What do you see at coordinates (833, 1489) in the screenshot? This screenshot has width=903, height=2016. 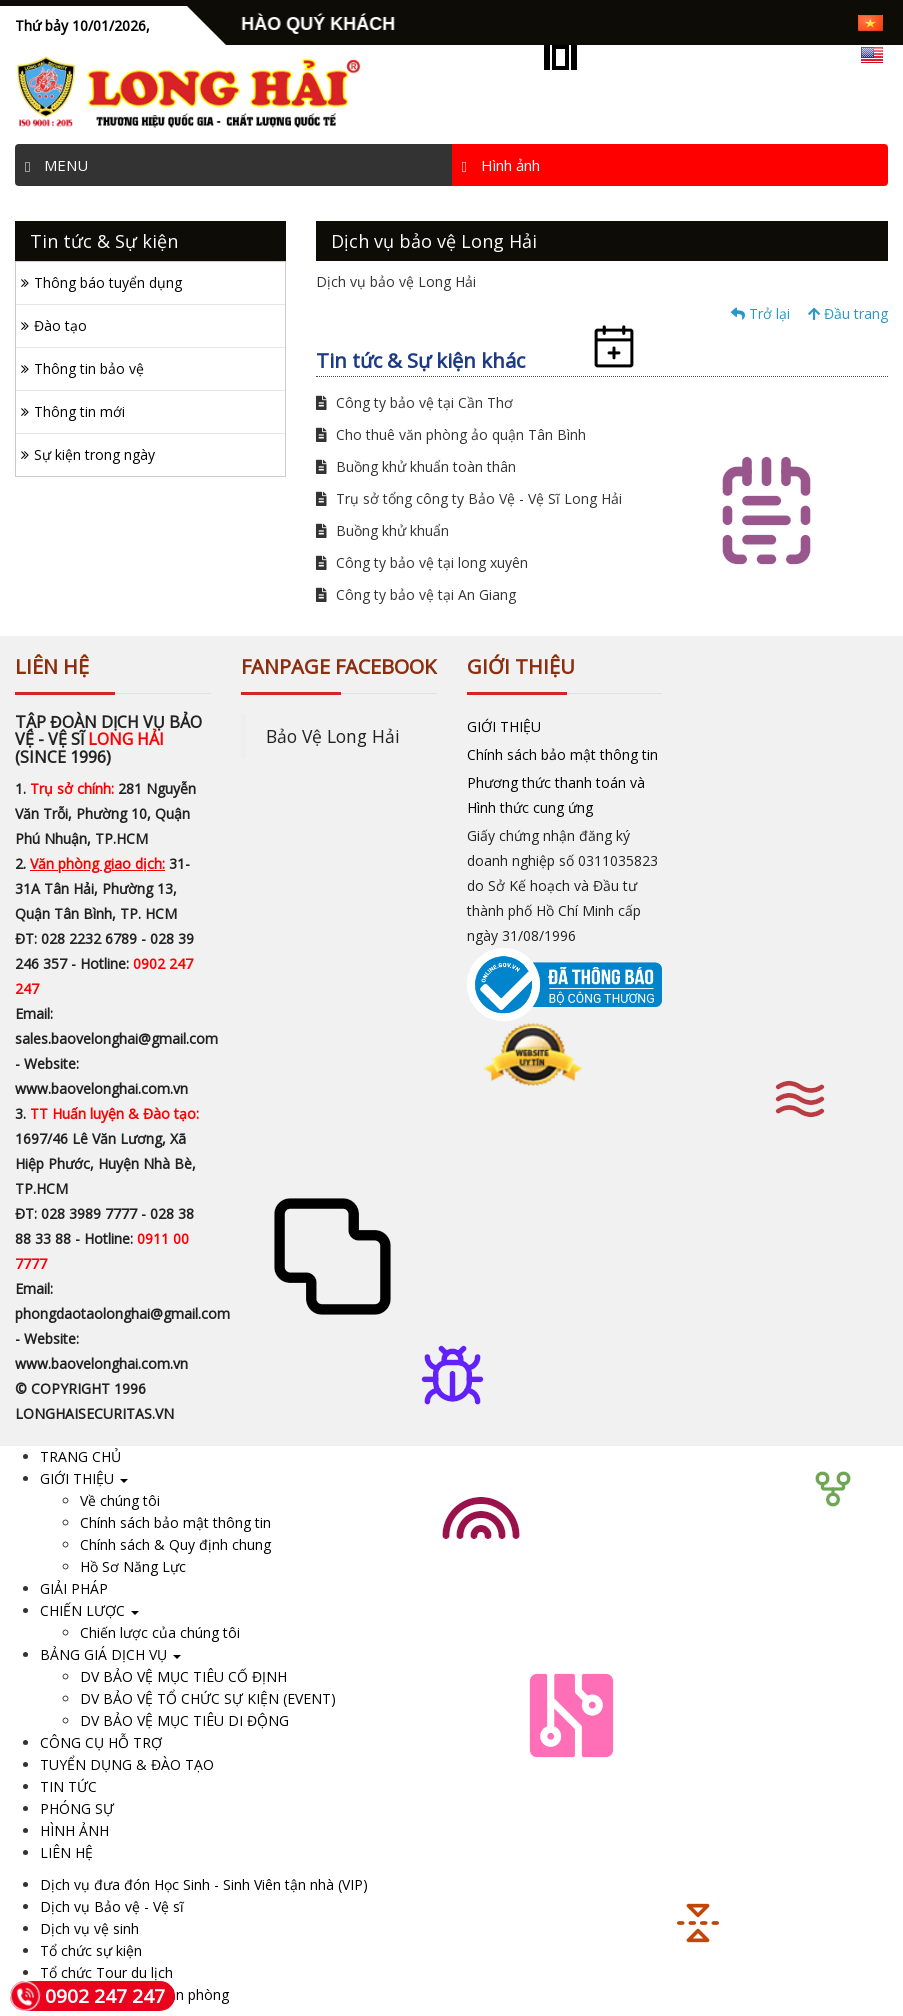 I see `fork a repository` at bounding box center [833, 1489].